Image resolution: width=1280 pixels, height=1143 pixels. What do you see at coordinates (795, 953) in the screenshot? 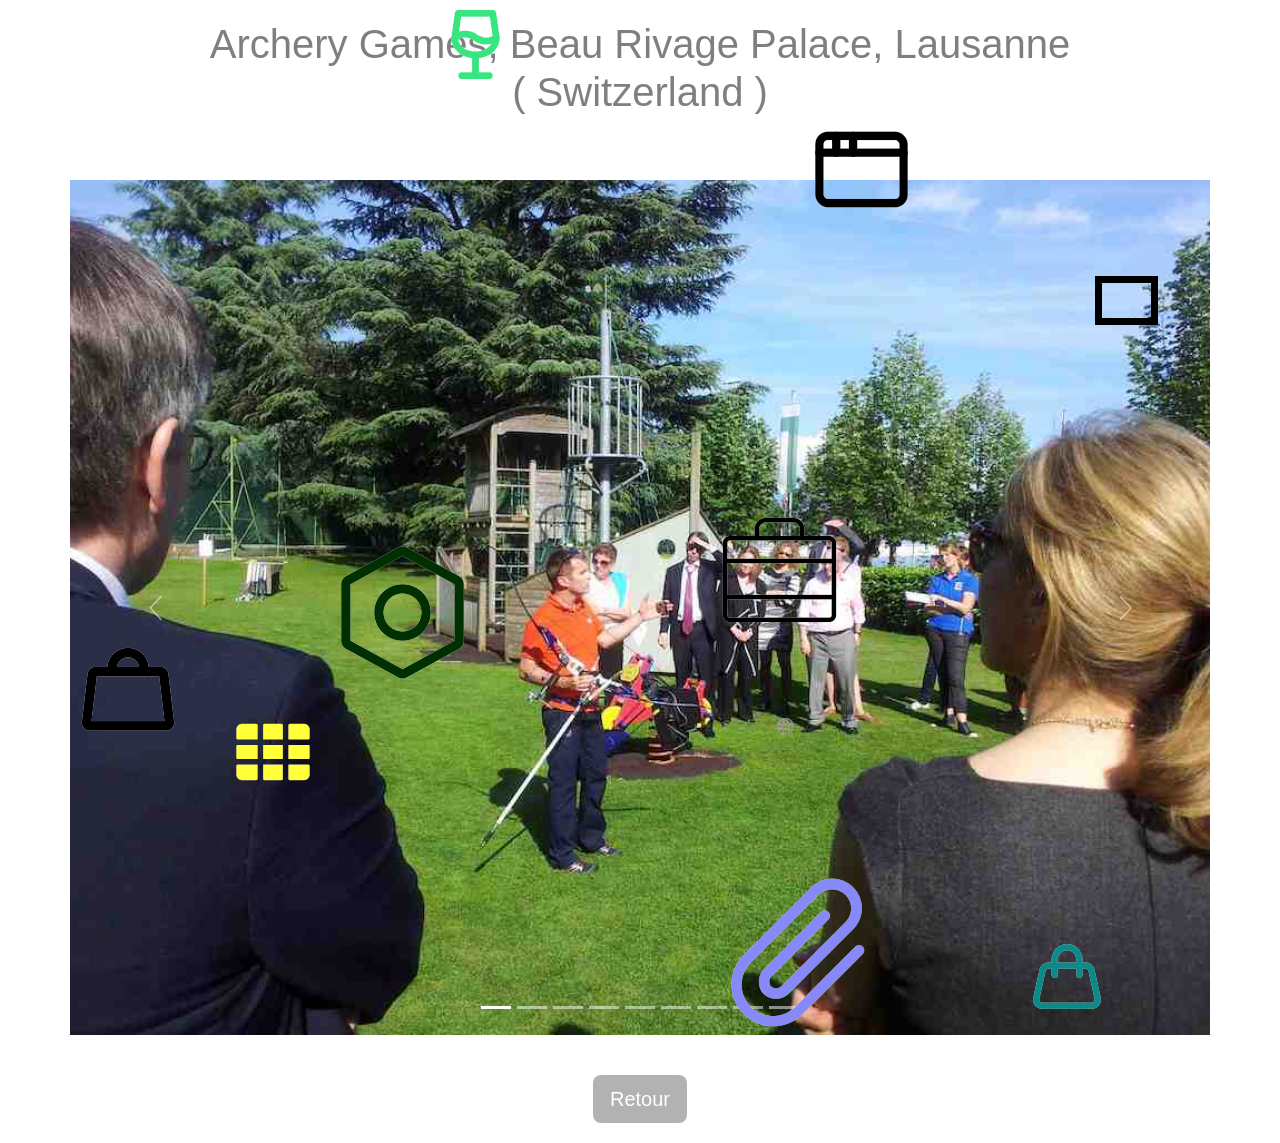
I see `attach a file to your message` at bounding box center [795, 953].